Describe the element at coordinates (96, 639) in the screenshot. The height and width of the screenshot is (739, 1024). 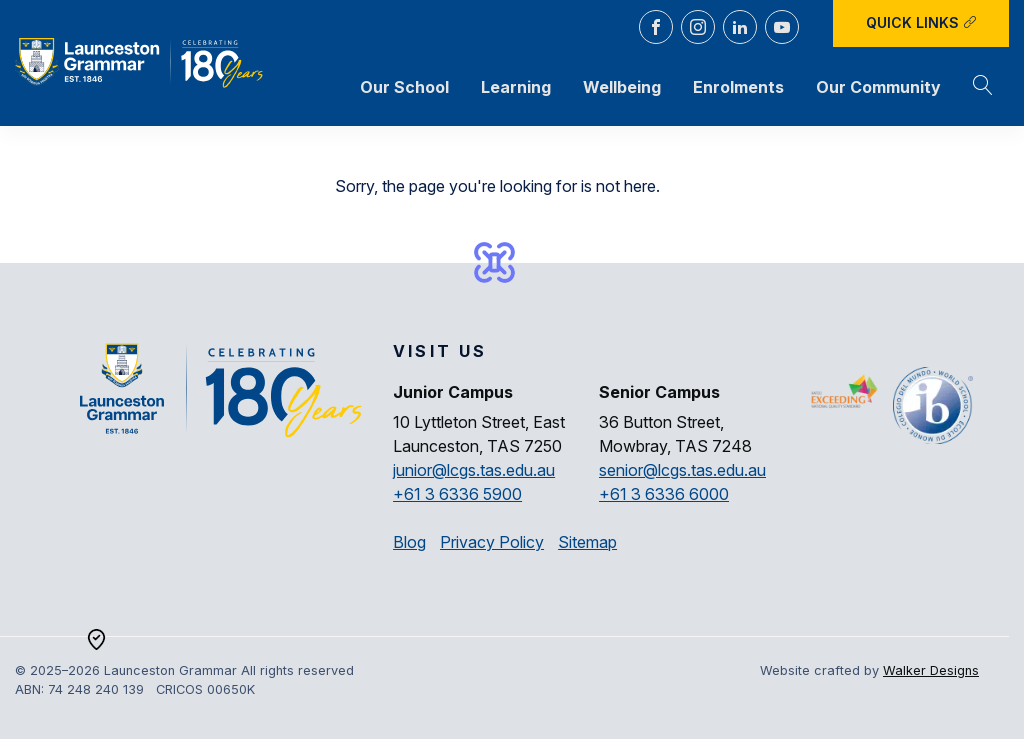
I see `confirmed or verified location` at that location.